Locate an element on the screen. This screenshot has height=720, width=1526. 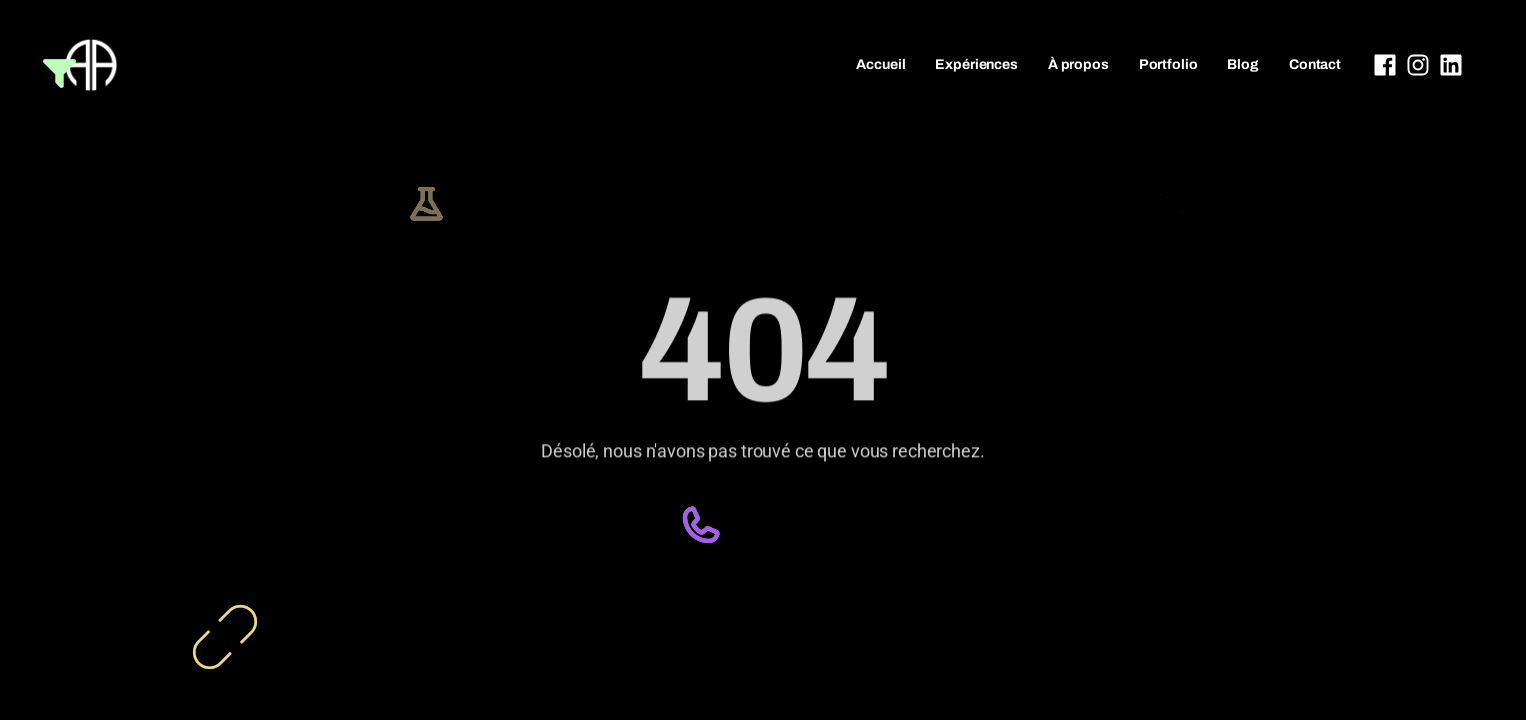
make a phone call is located at coordinates (700, 525).